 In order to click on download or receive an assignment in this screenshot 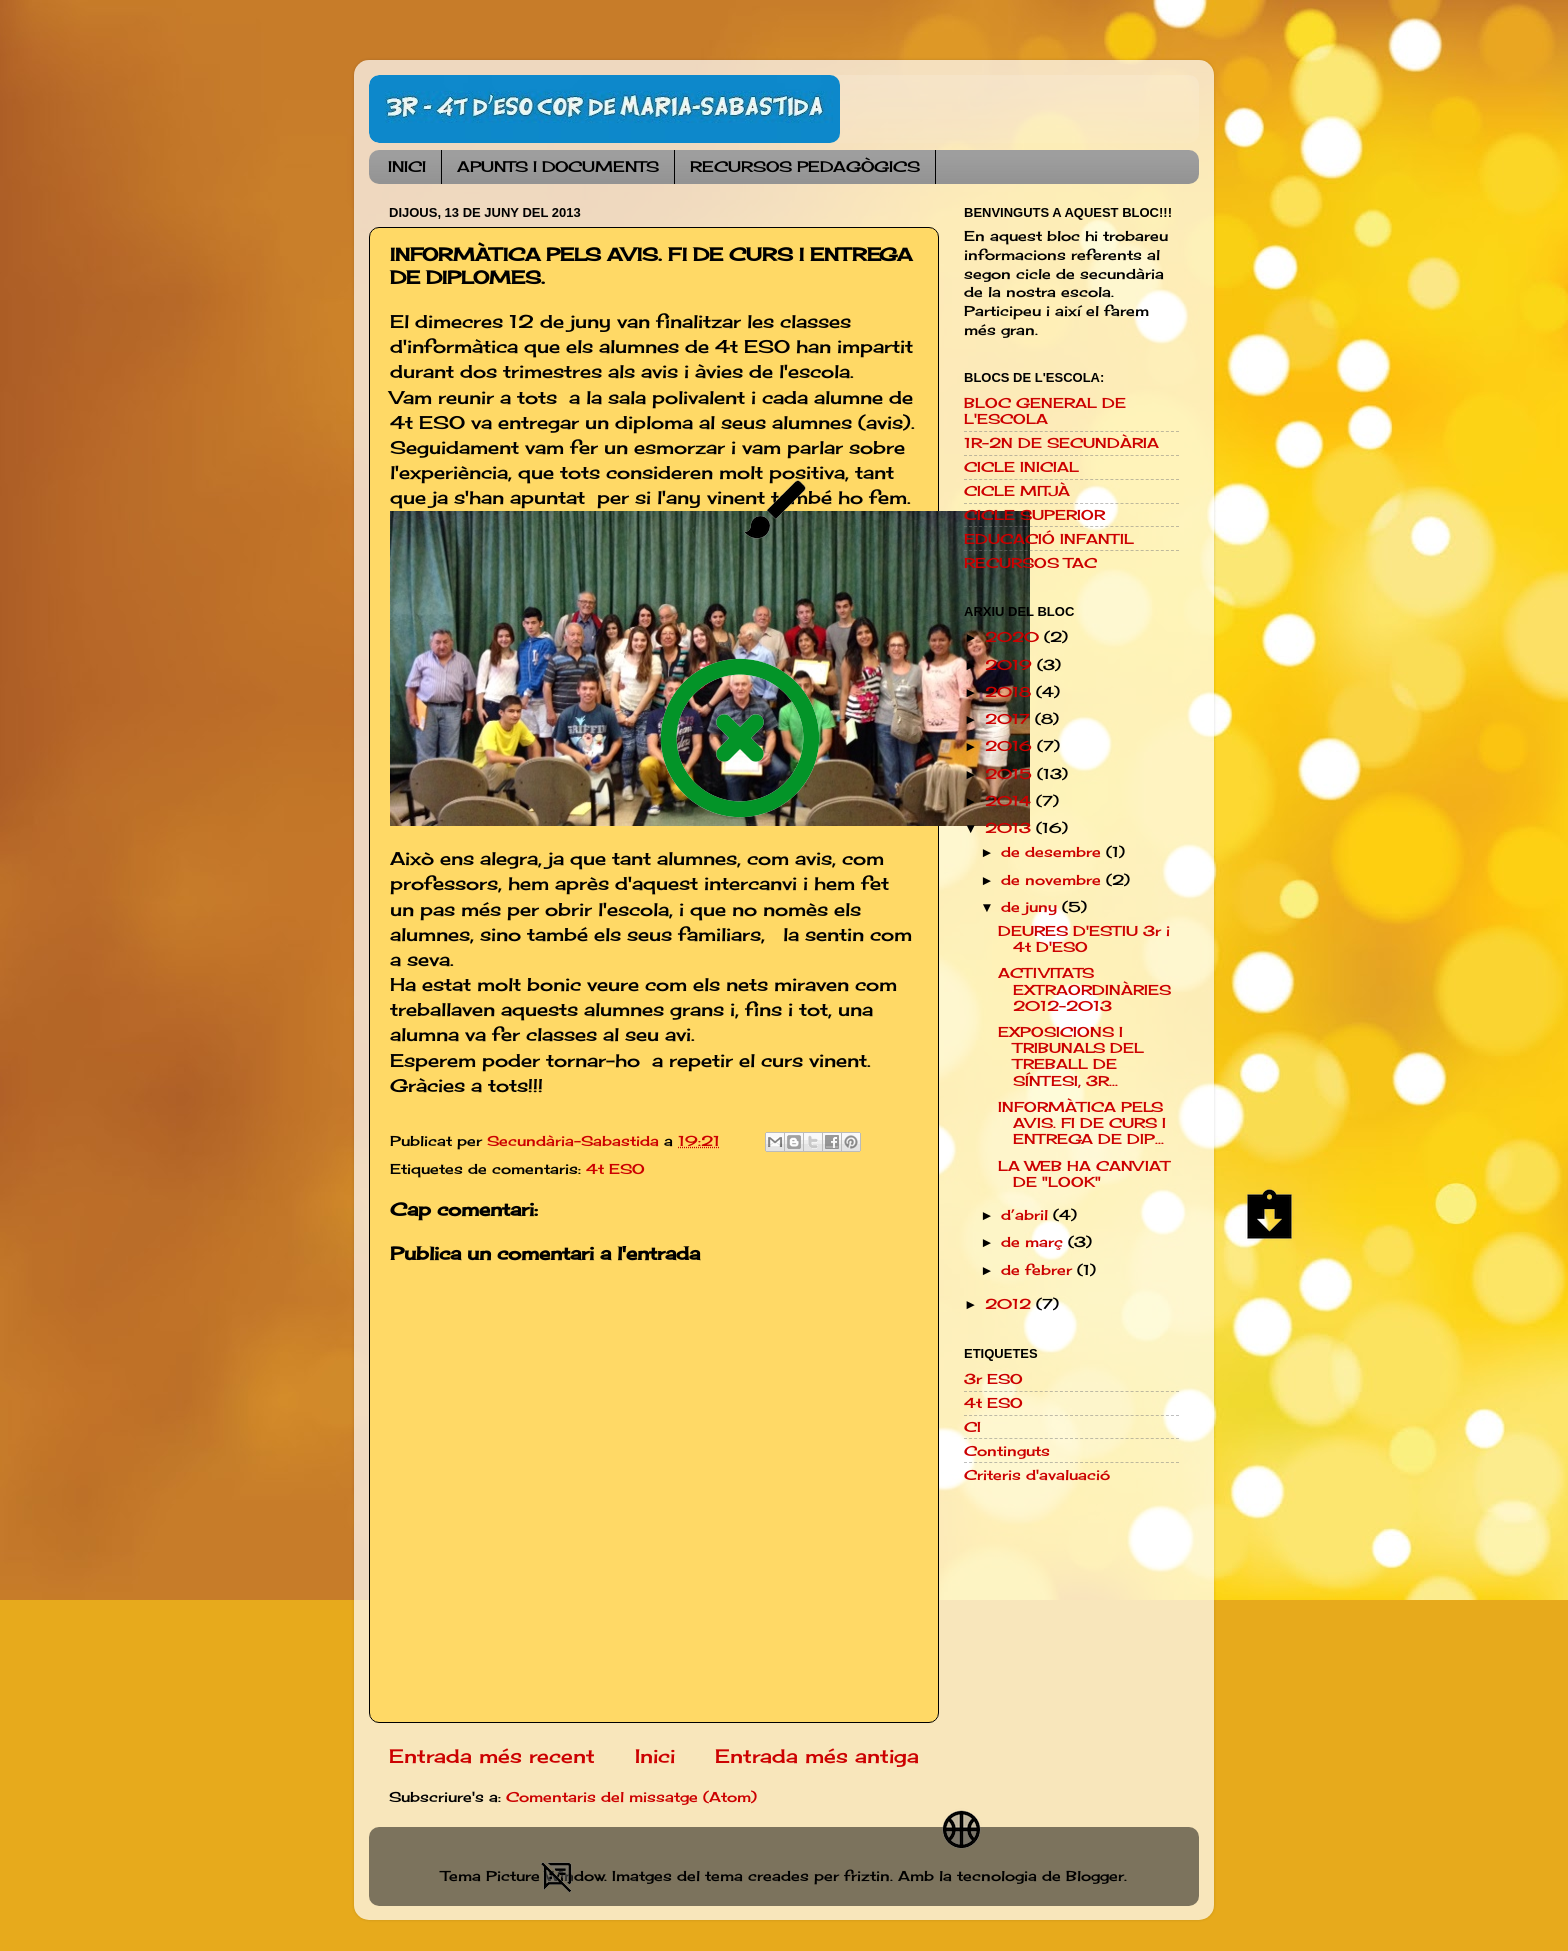, I will do `click(1269, 1216)`.